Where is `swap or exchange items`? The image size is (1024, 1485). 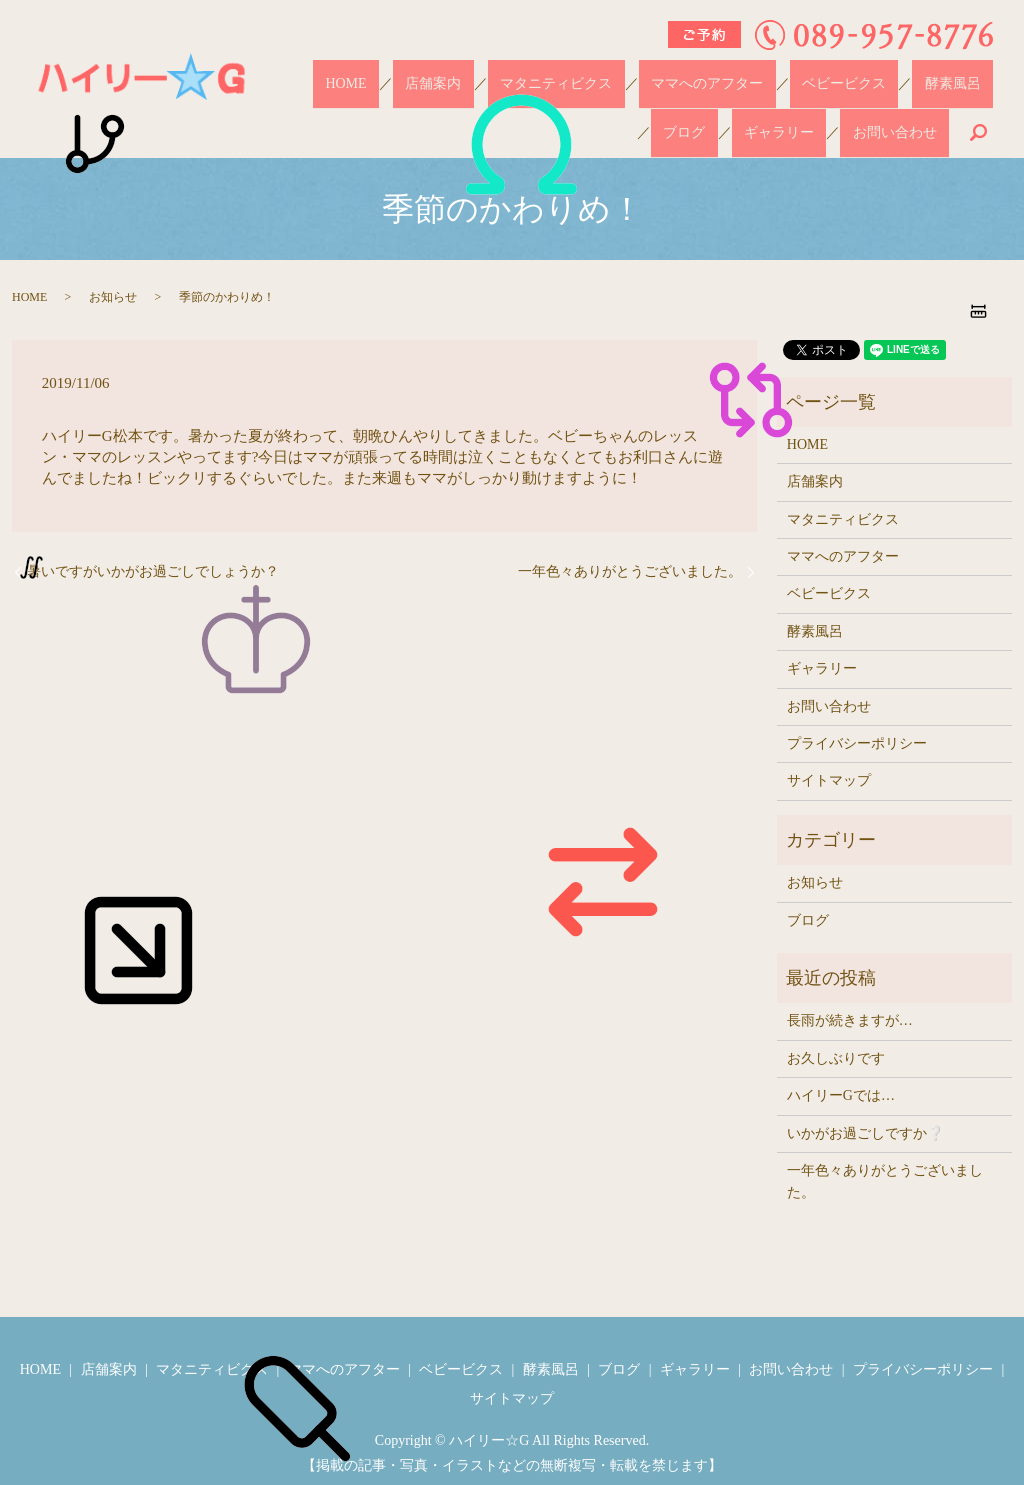 swap or exchange items is located at coordinates (603, 882).